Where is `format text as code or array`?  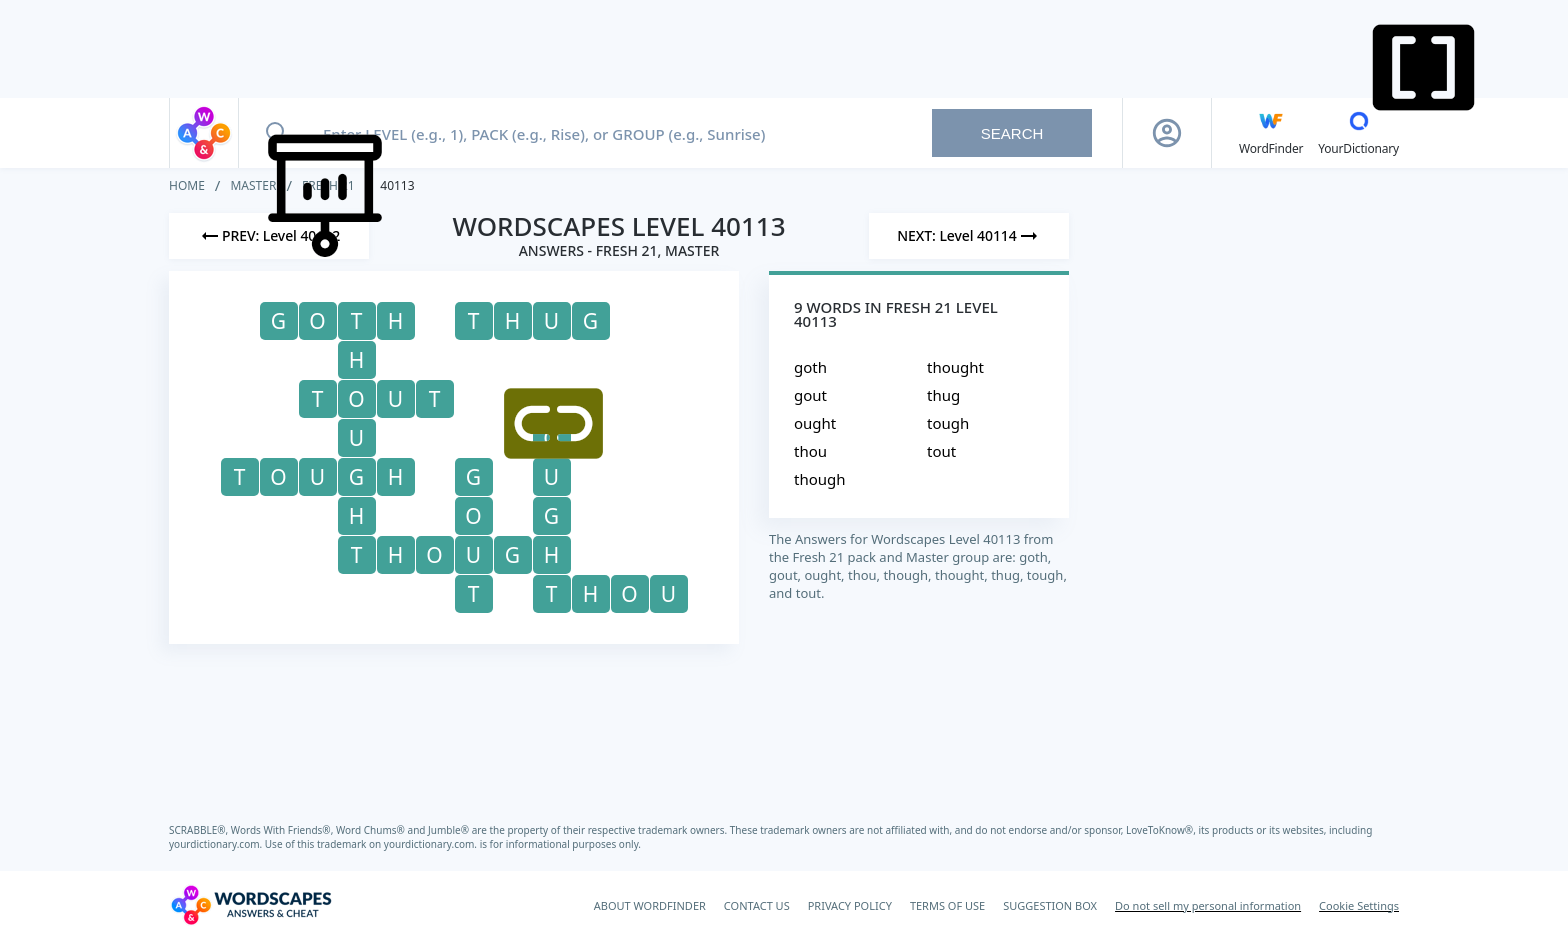 format text as code or array is located at coordinates (1423, 67).